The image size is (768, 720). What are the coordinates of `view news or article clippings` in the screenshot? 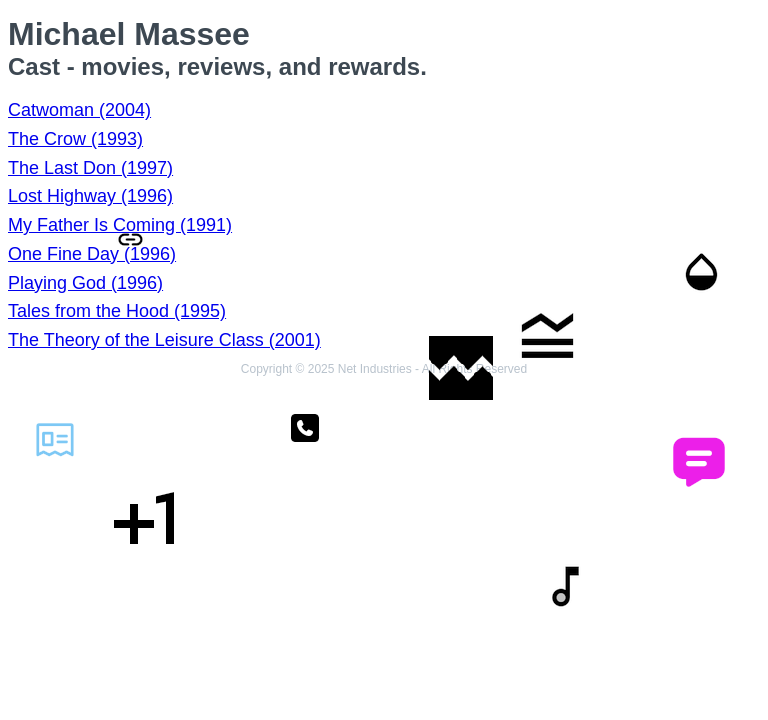 It's located at (55, 439).